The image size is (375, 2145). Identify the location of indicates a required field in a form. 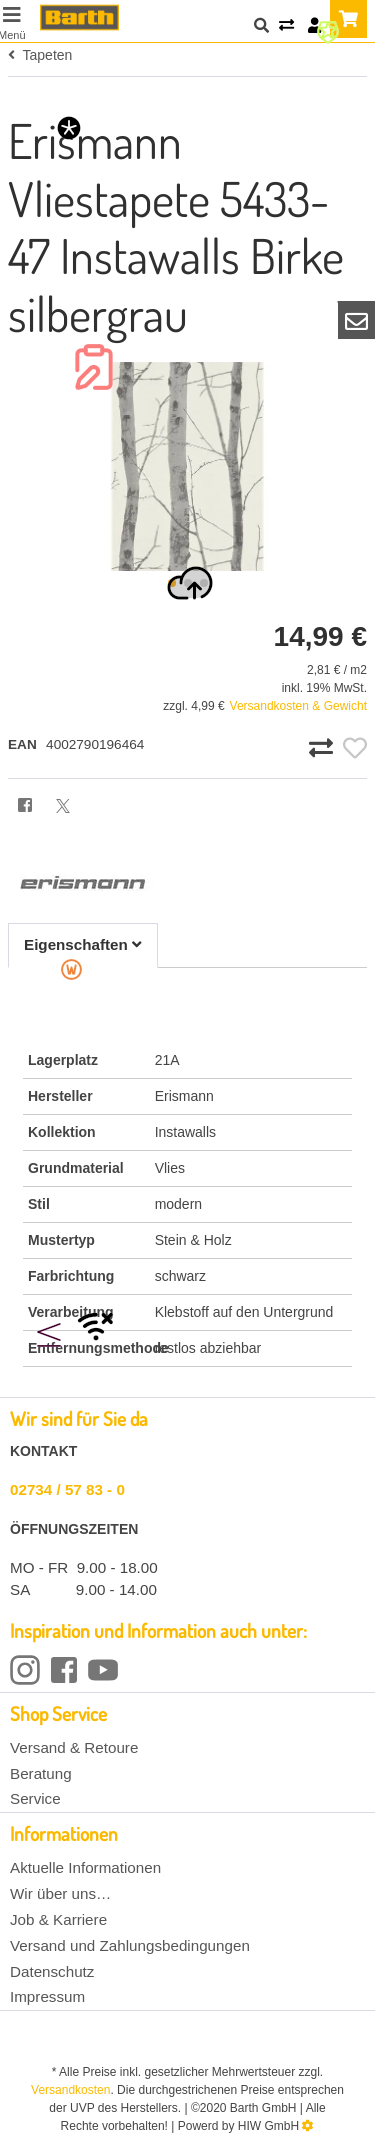
(69, 128).